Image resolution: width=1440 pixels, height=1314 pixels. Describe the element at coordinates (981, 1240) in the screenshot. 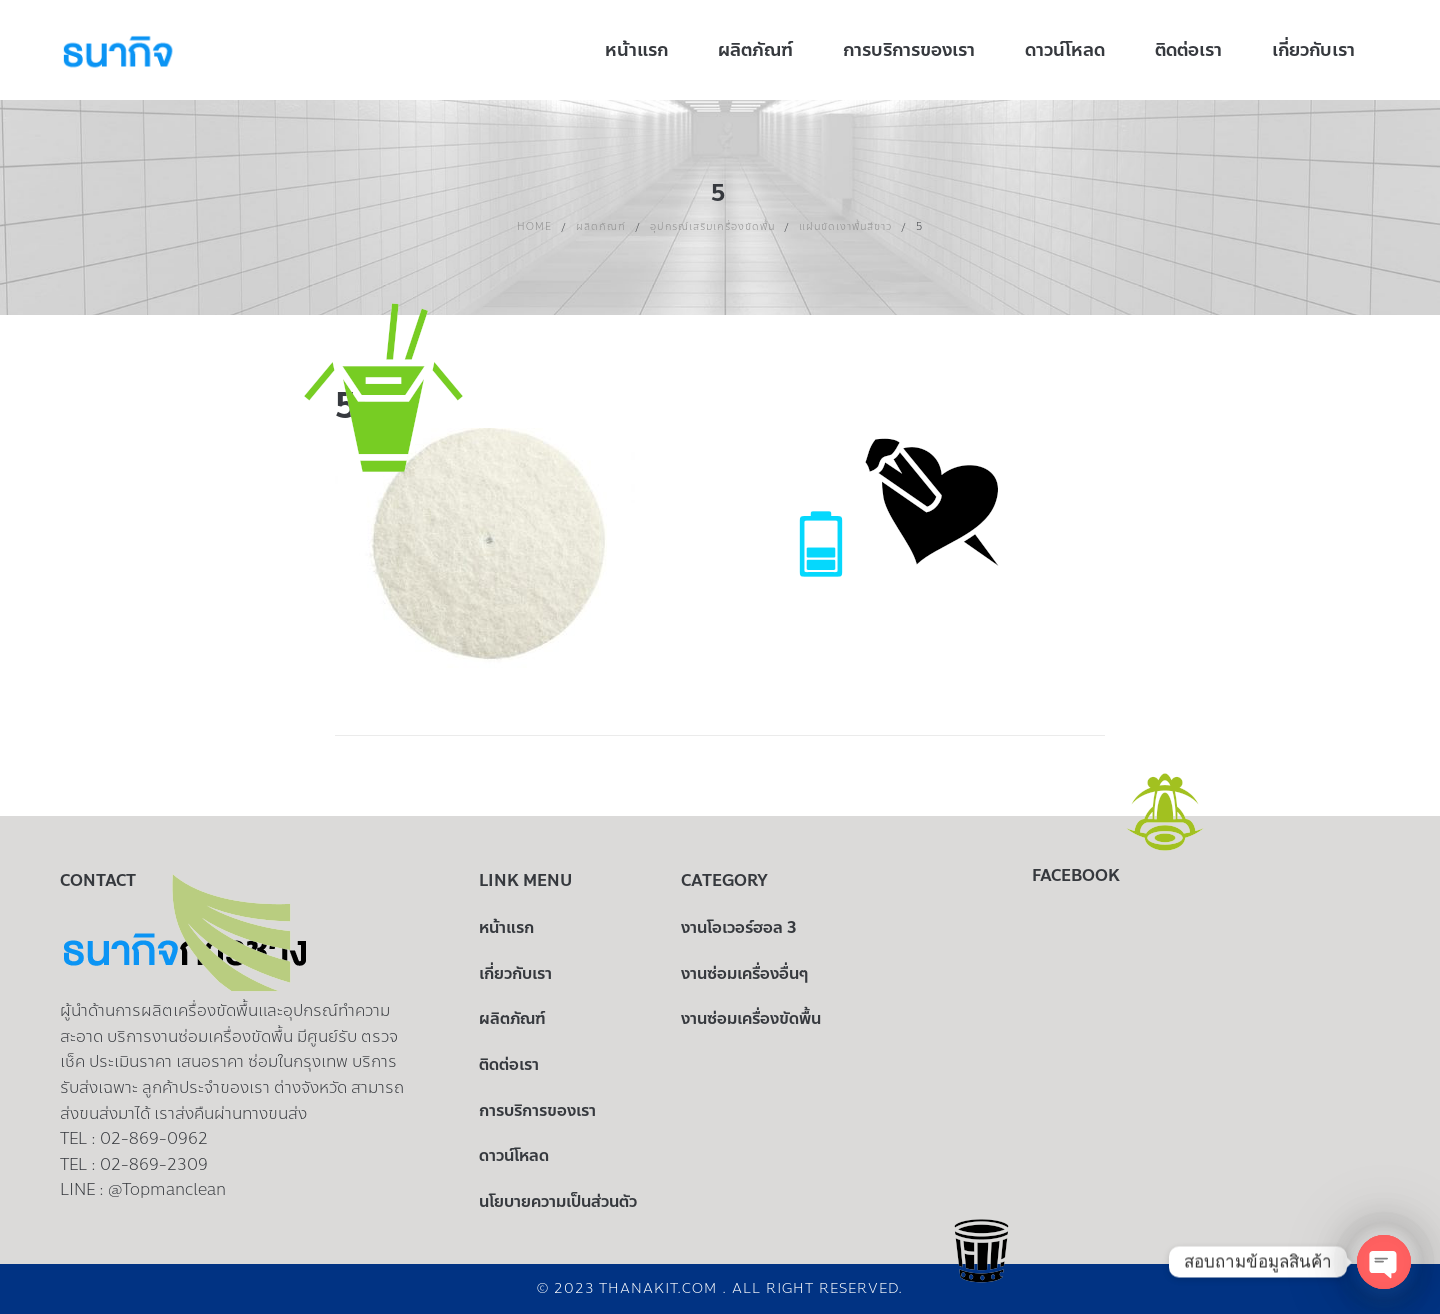

I see `empty inventory or storage container` at that location.